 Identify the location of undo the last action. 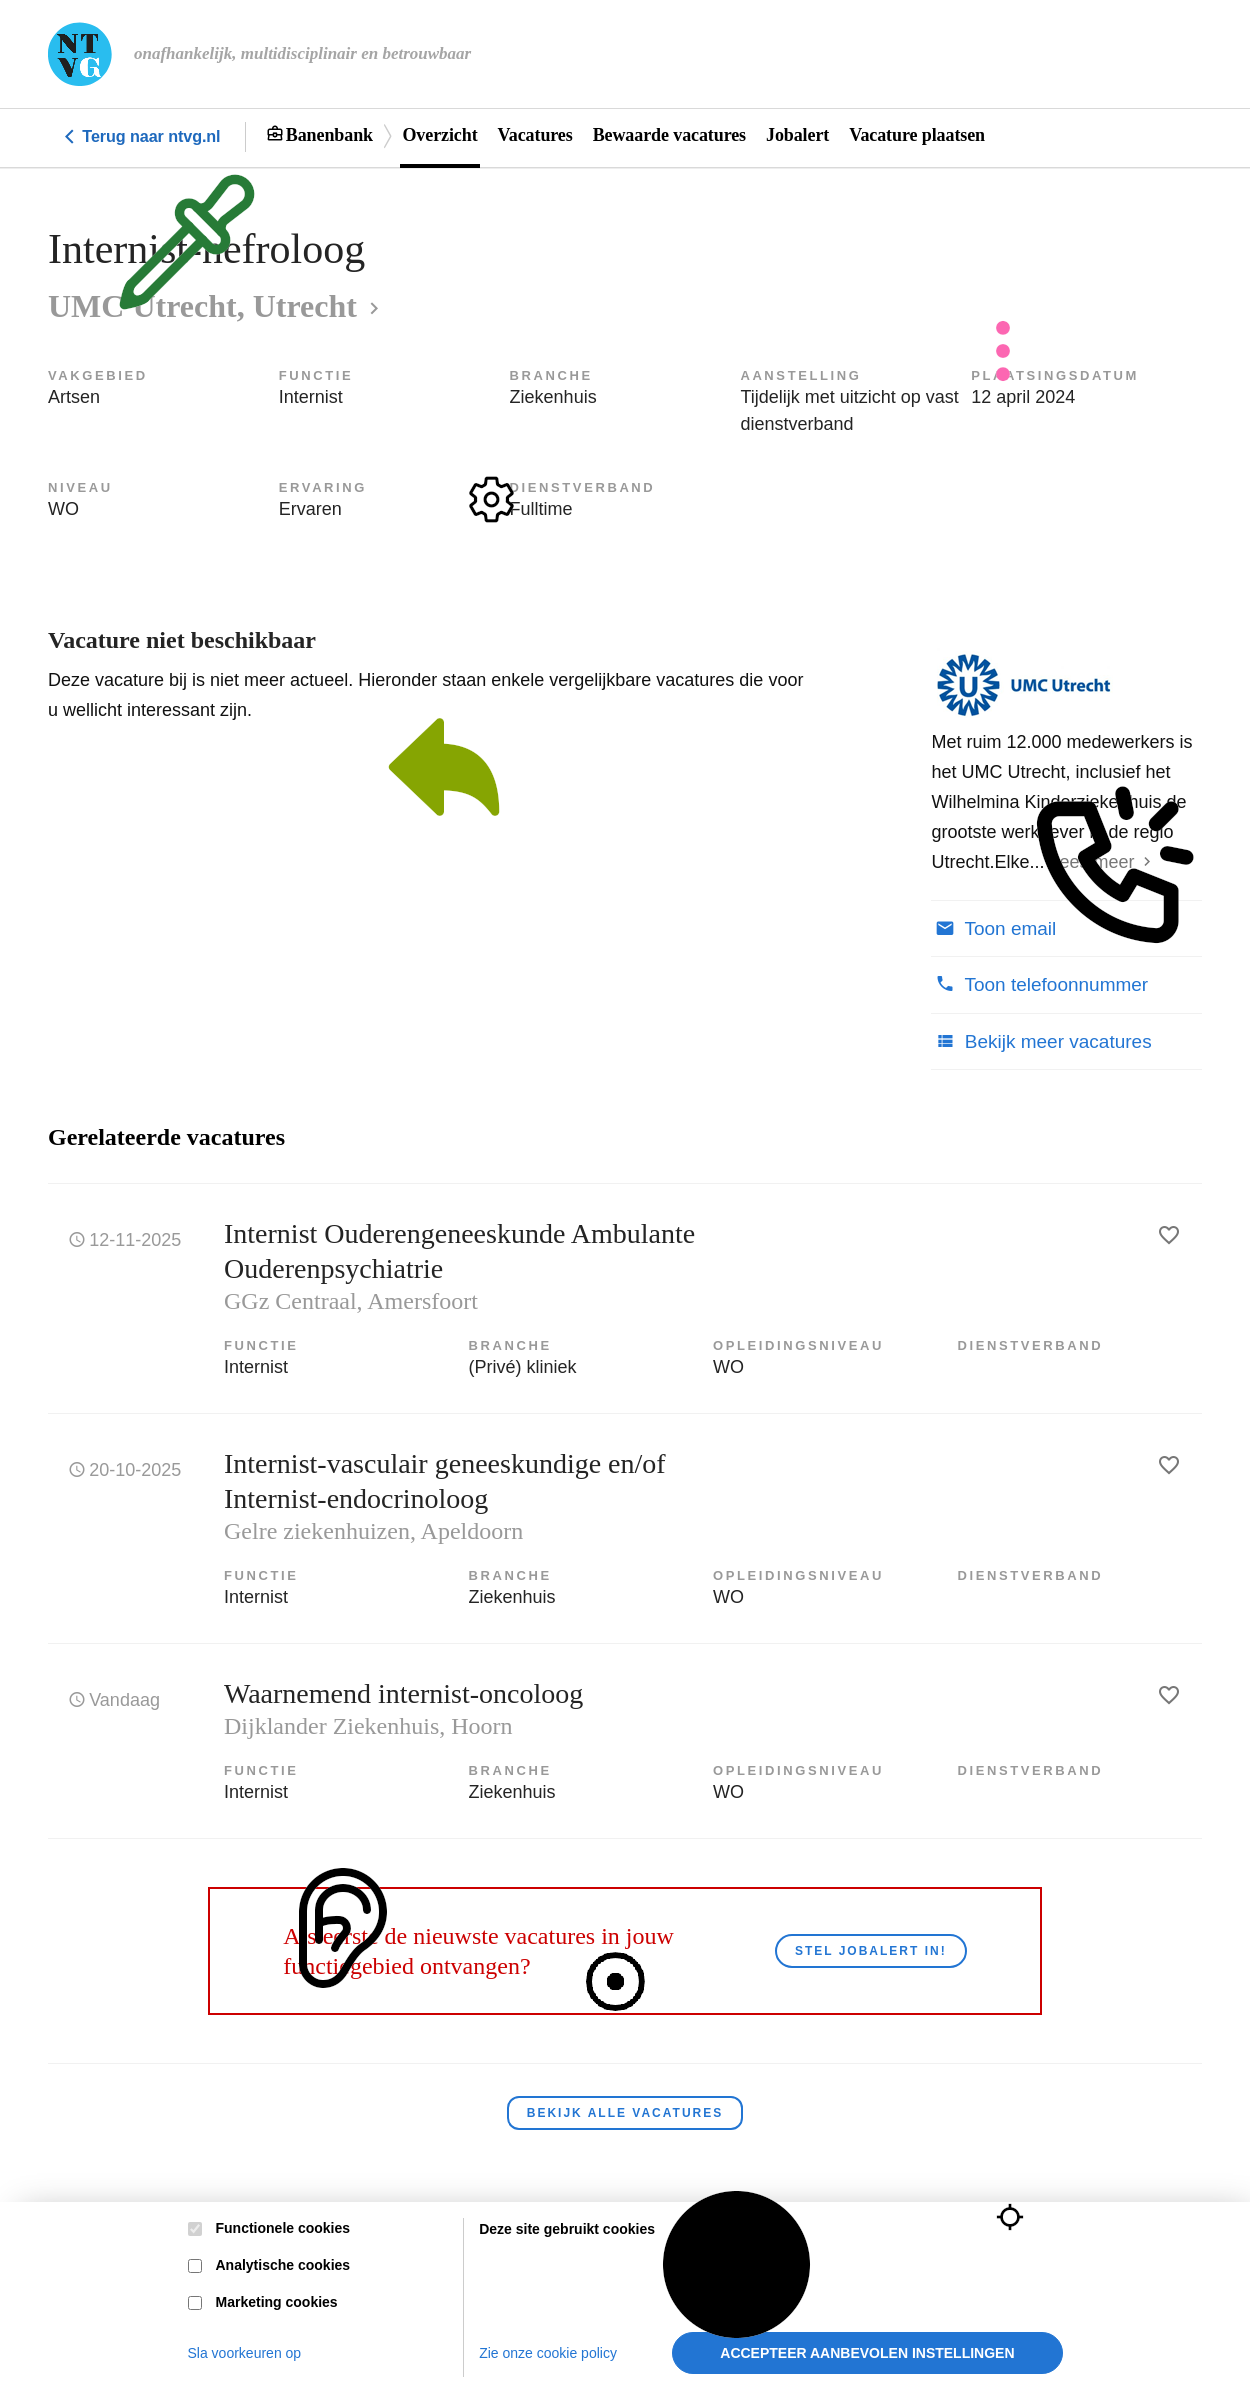
(444, 767).